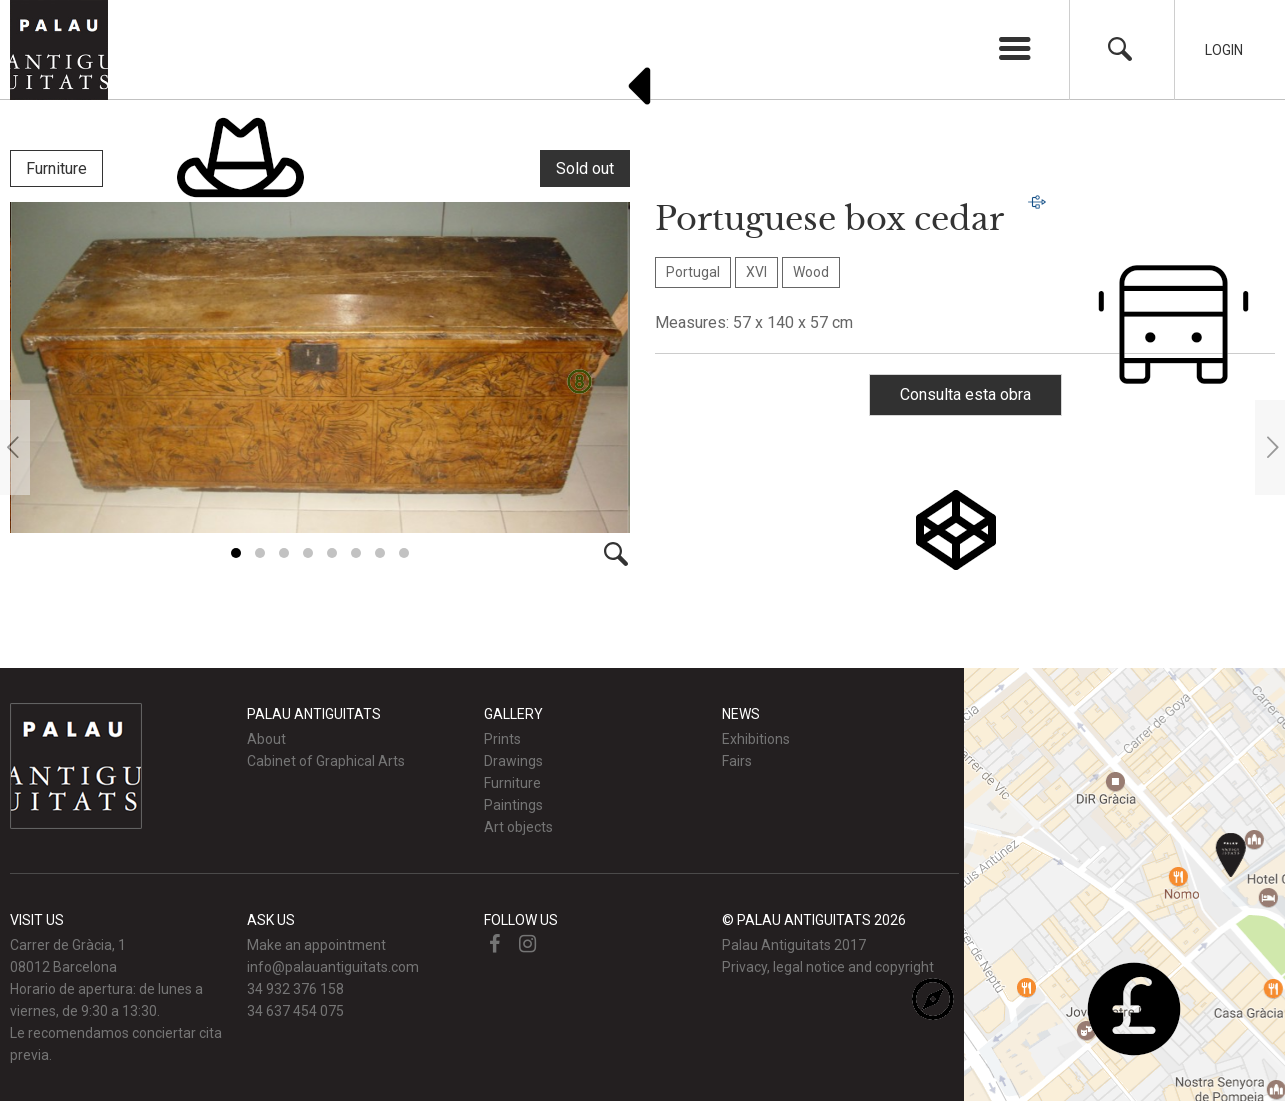 The image size is (1285, 1101). What do you see at coordinates (1134, 1009) in the screenshot?
I see `view prices in British pounds` at bounding box center [1134, 1009].